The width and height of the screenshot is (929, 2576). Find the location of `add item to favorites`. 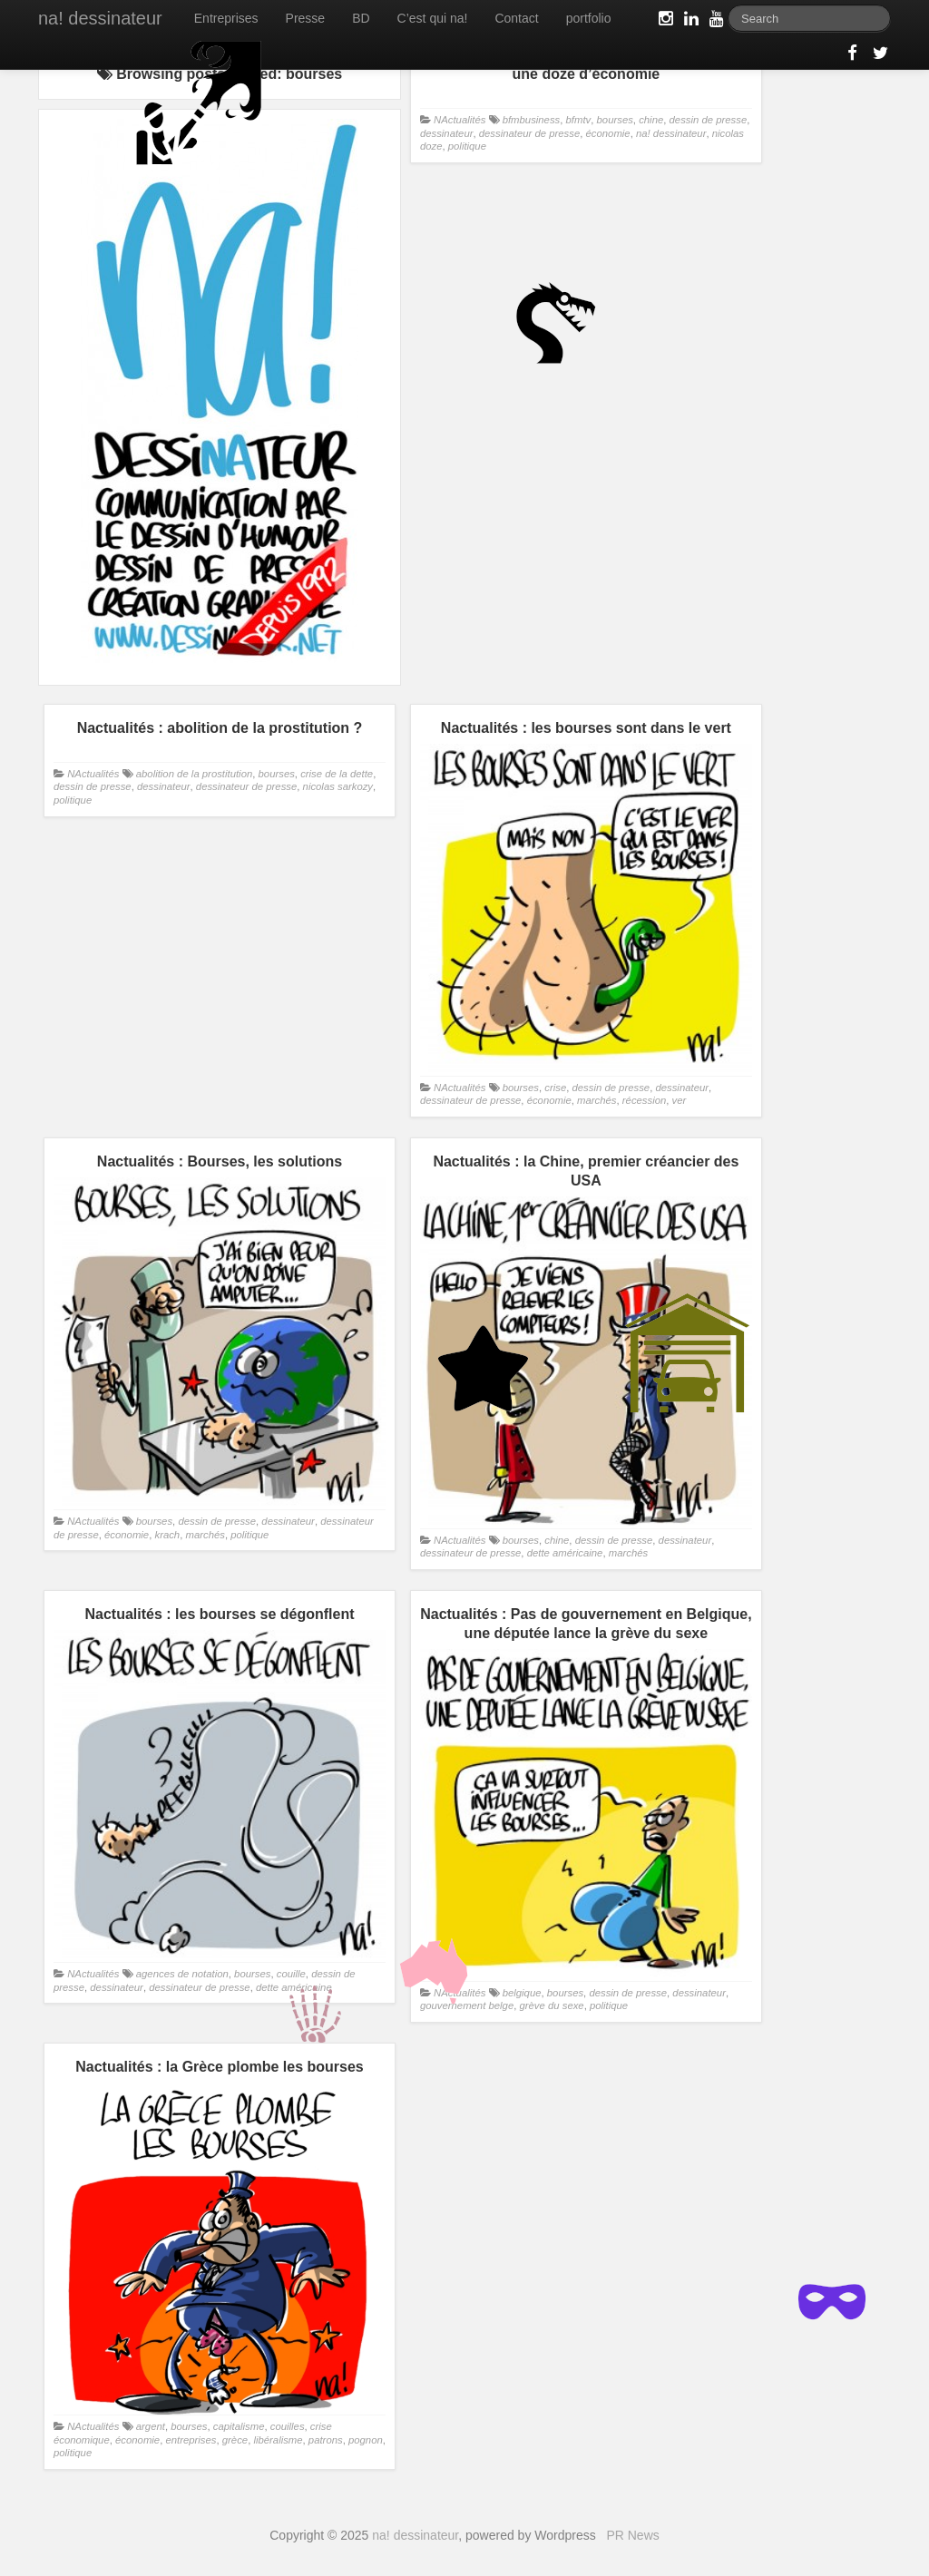

add item to favorites is located at coordinates (483, 1368).